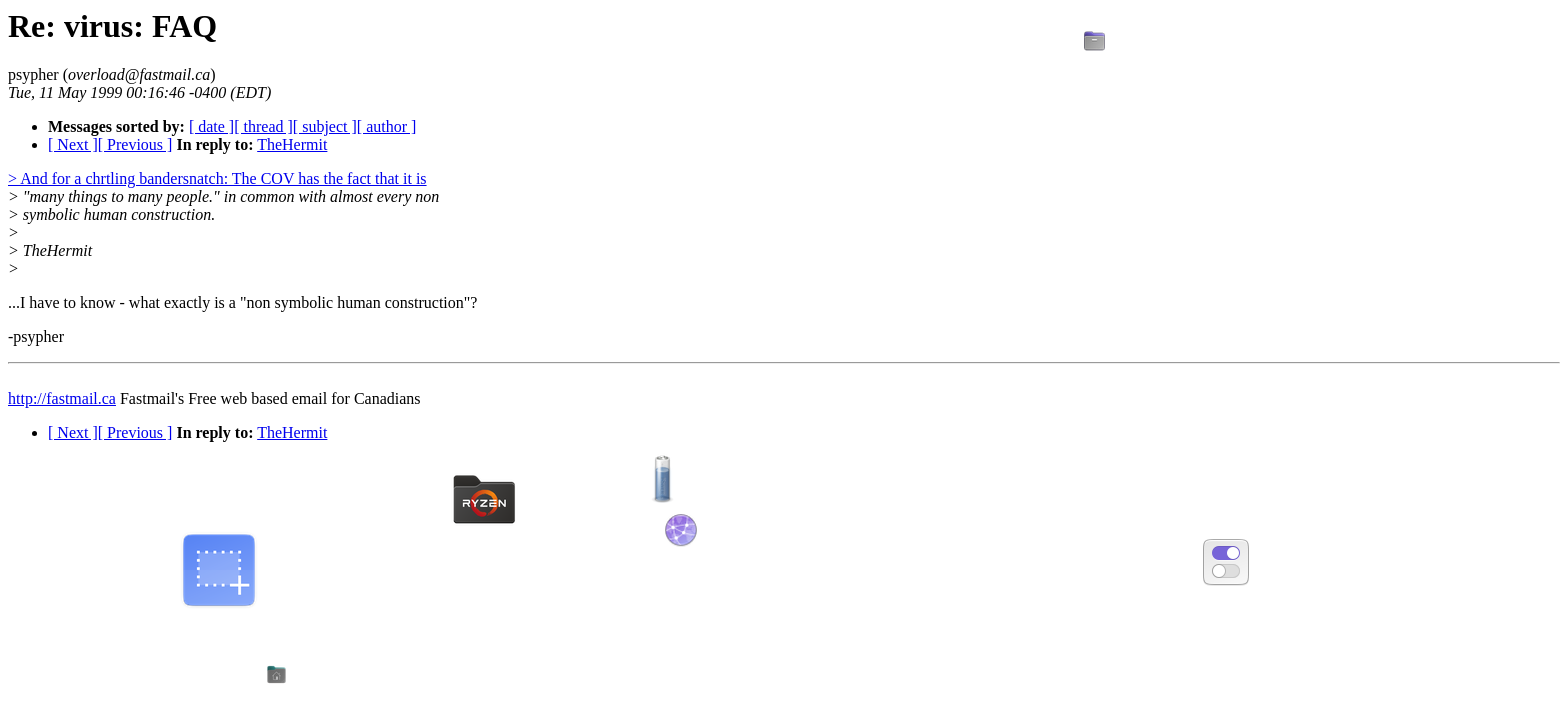 The image size is (1568, 720). I want to click on indicates battery is sufficiently charged, so click(662, 479).